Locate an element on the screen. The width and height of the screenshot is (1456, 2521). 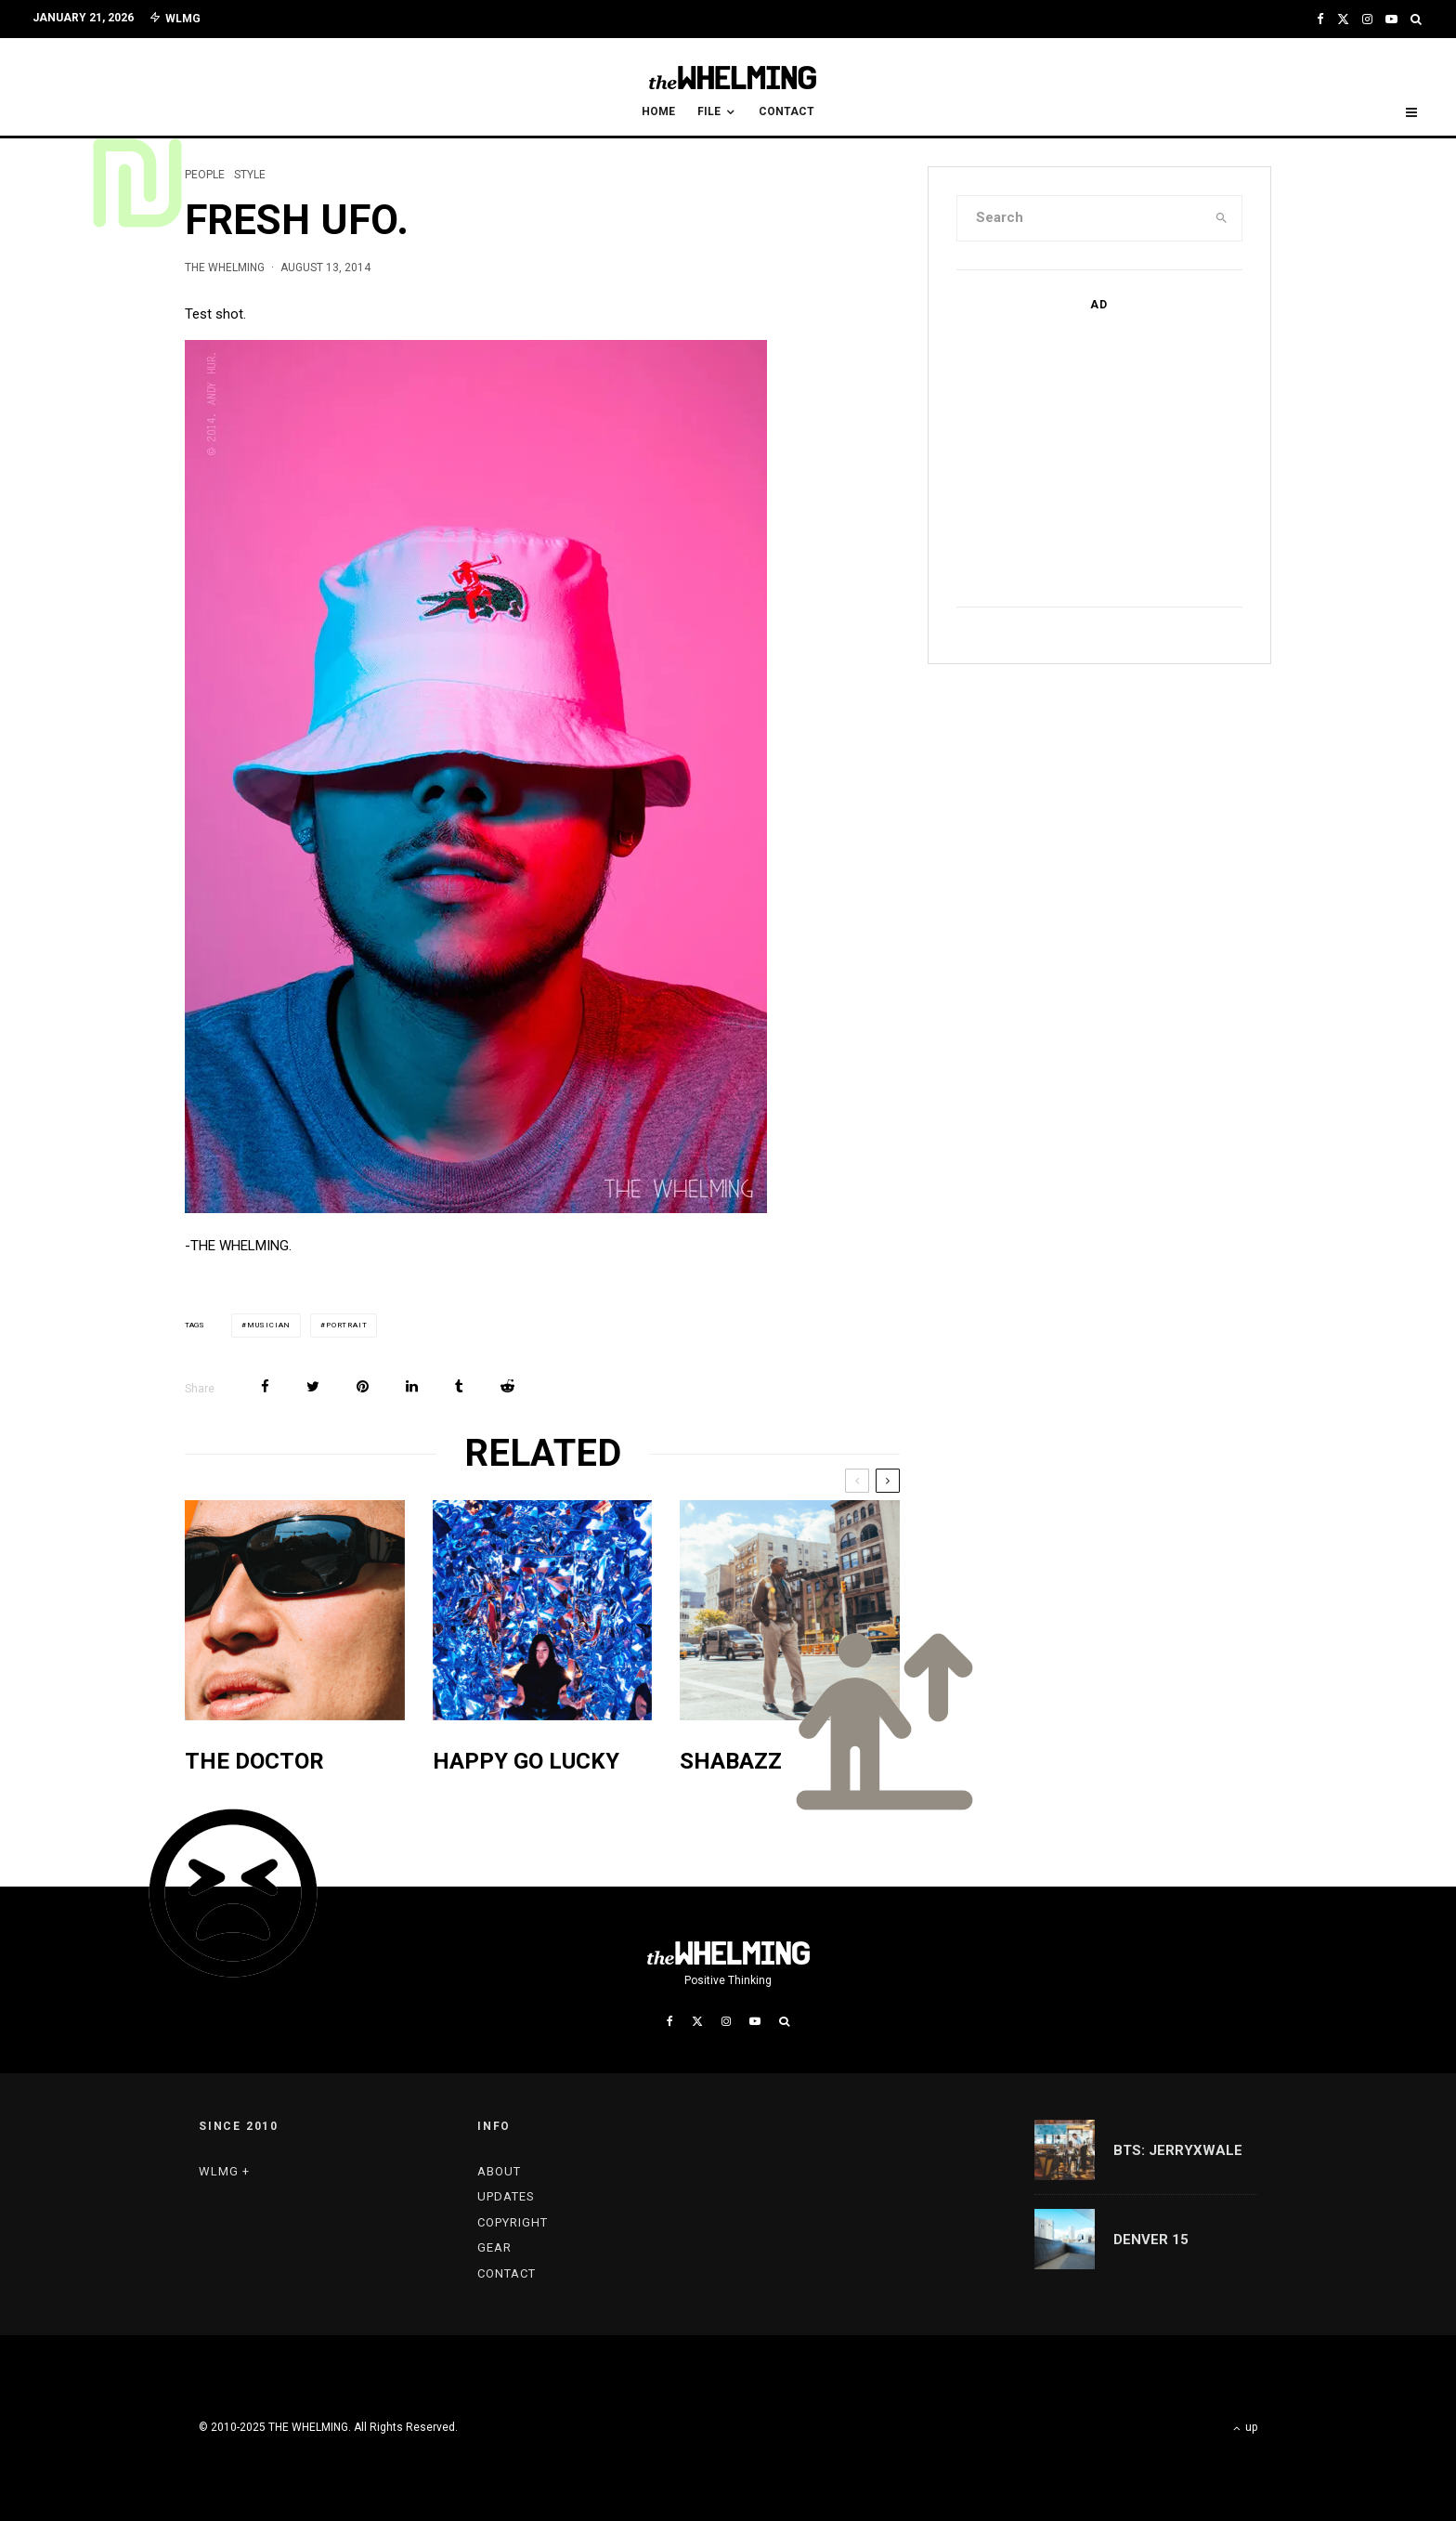
indicates user fatigue or exhaustion status is located at coordinates (233, 1893).